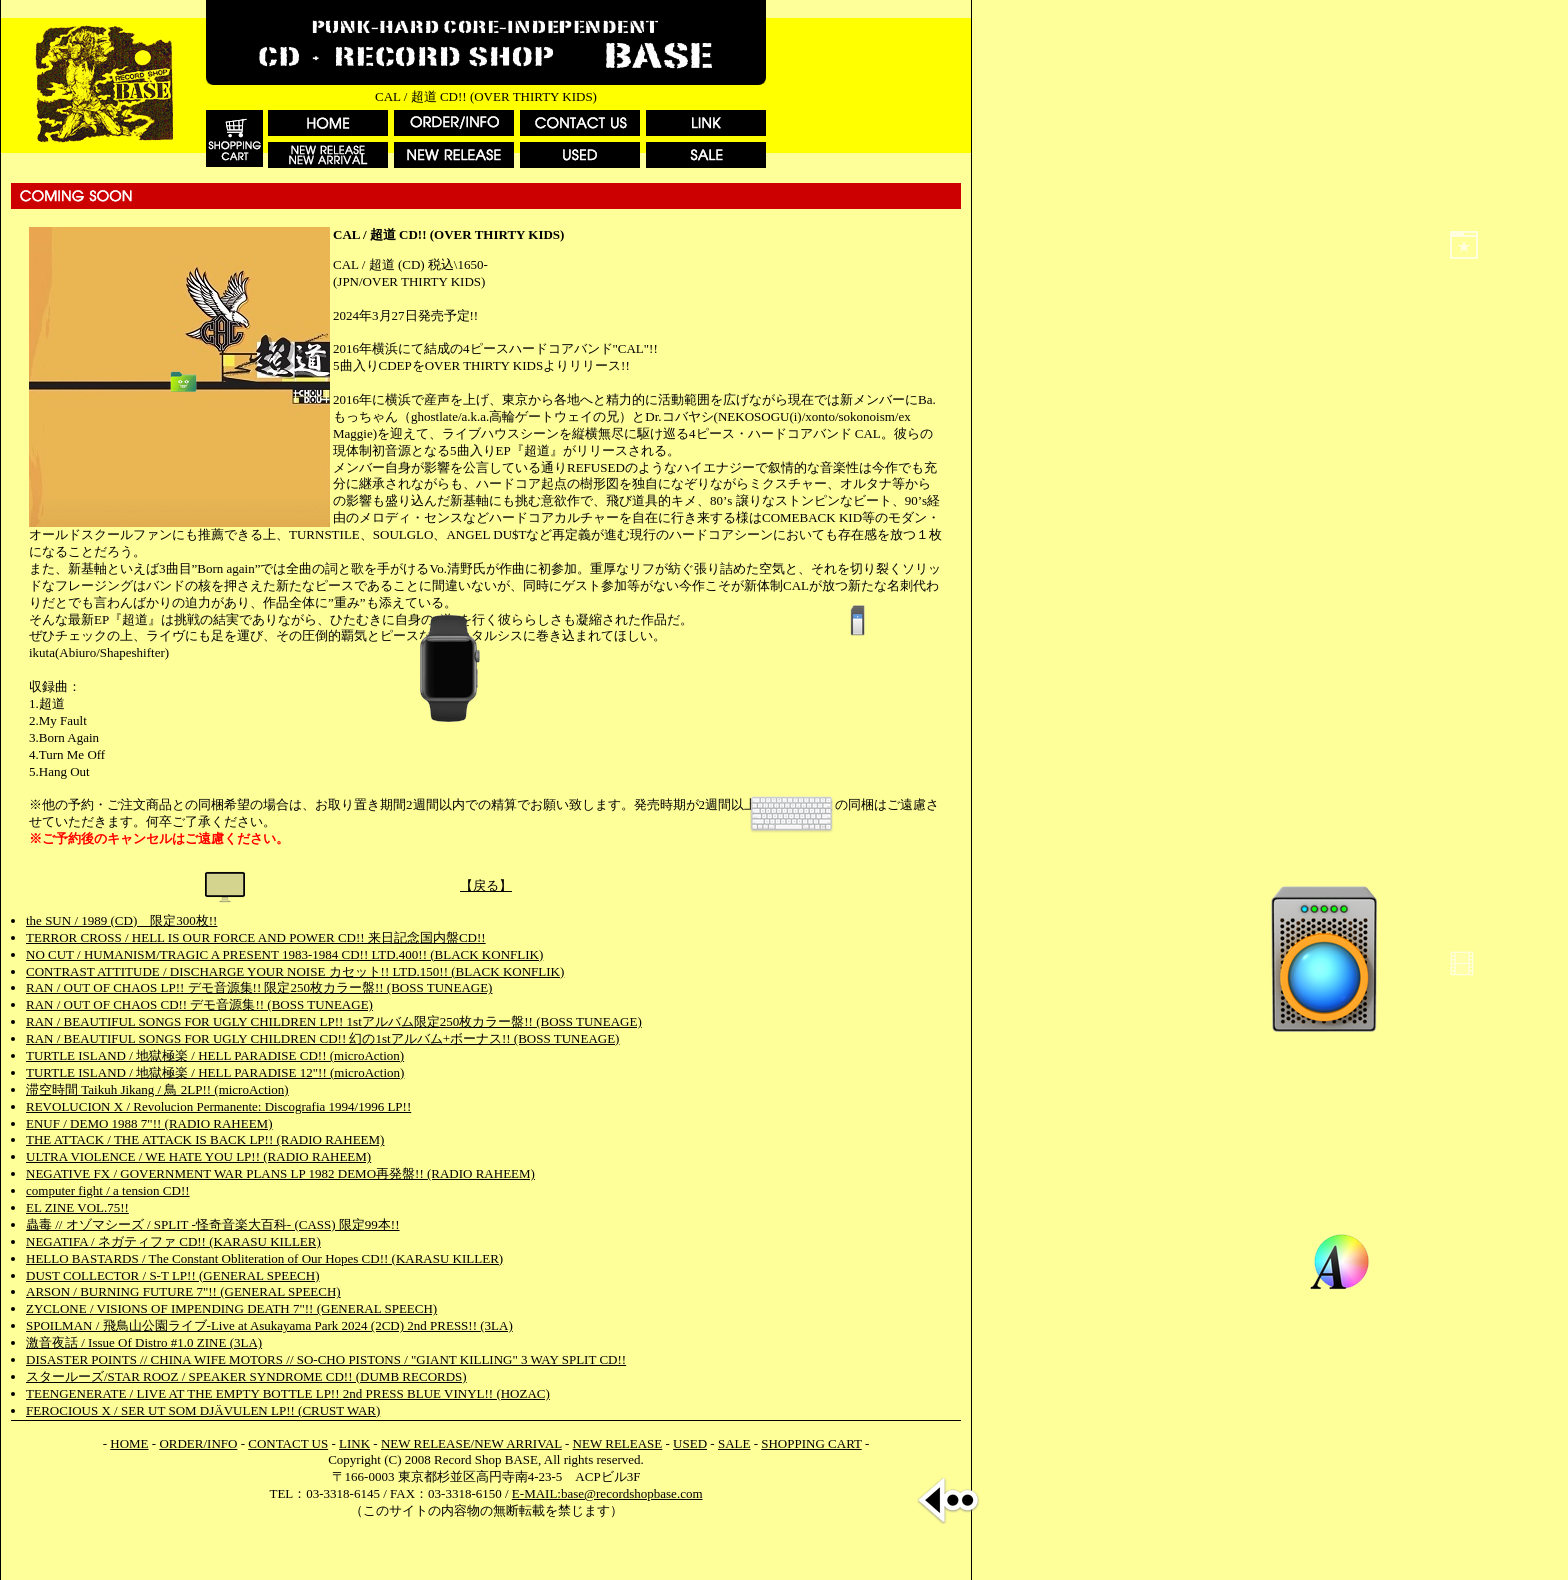  I want to click on connect a bluetooth keyboard, so click(791, 813).